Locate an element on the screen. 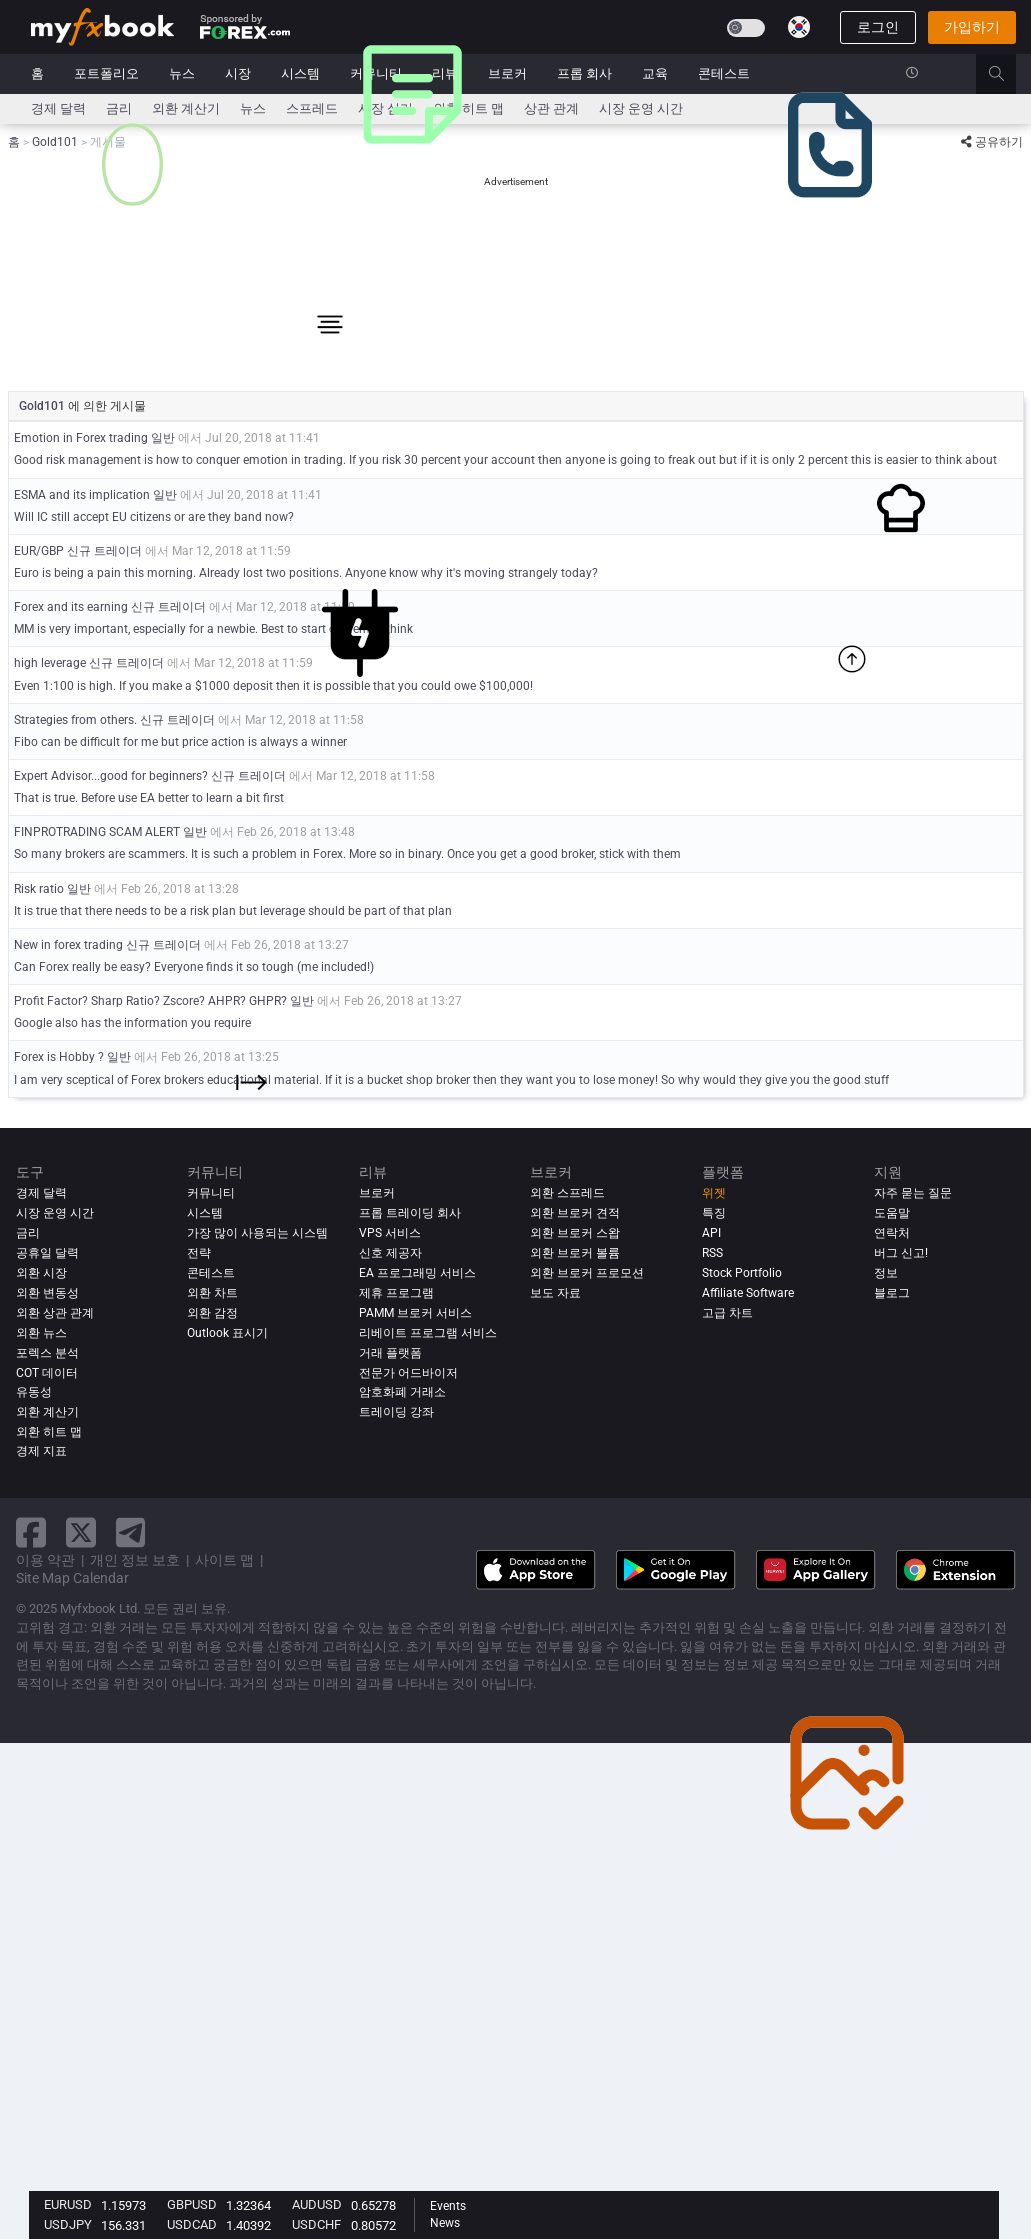  export file or data to external location is located at coordinates (251, 1083).